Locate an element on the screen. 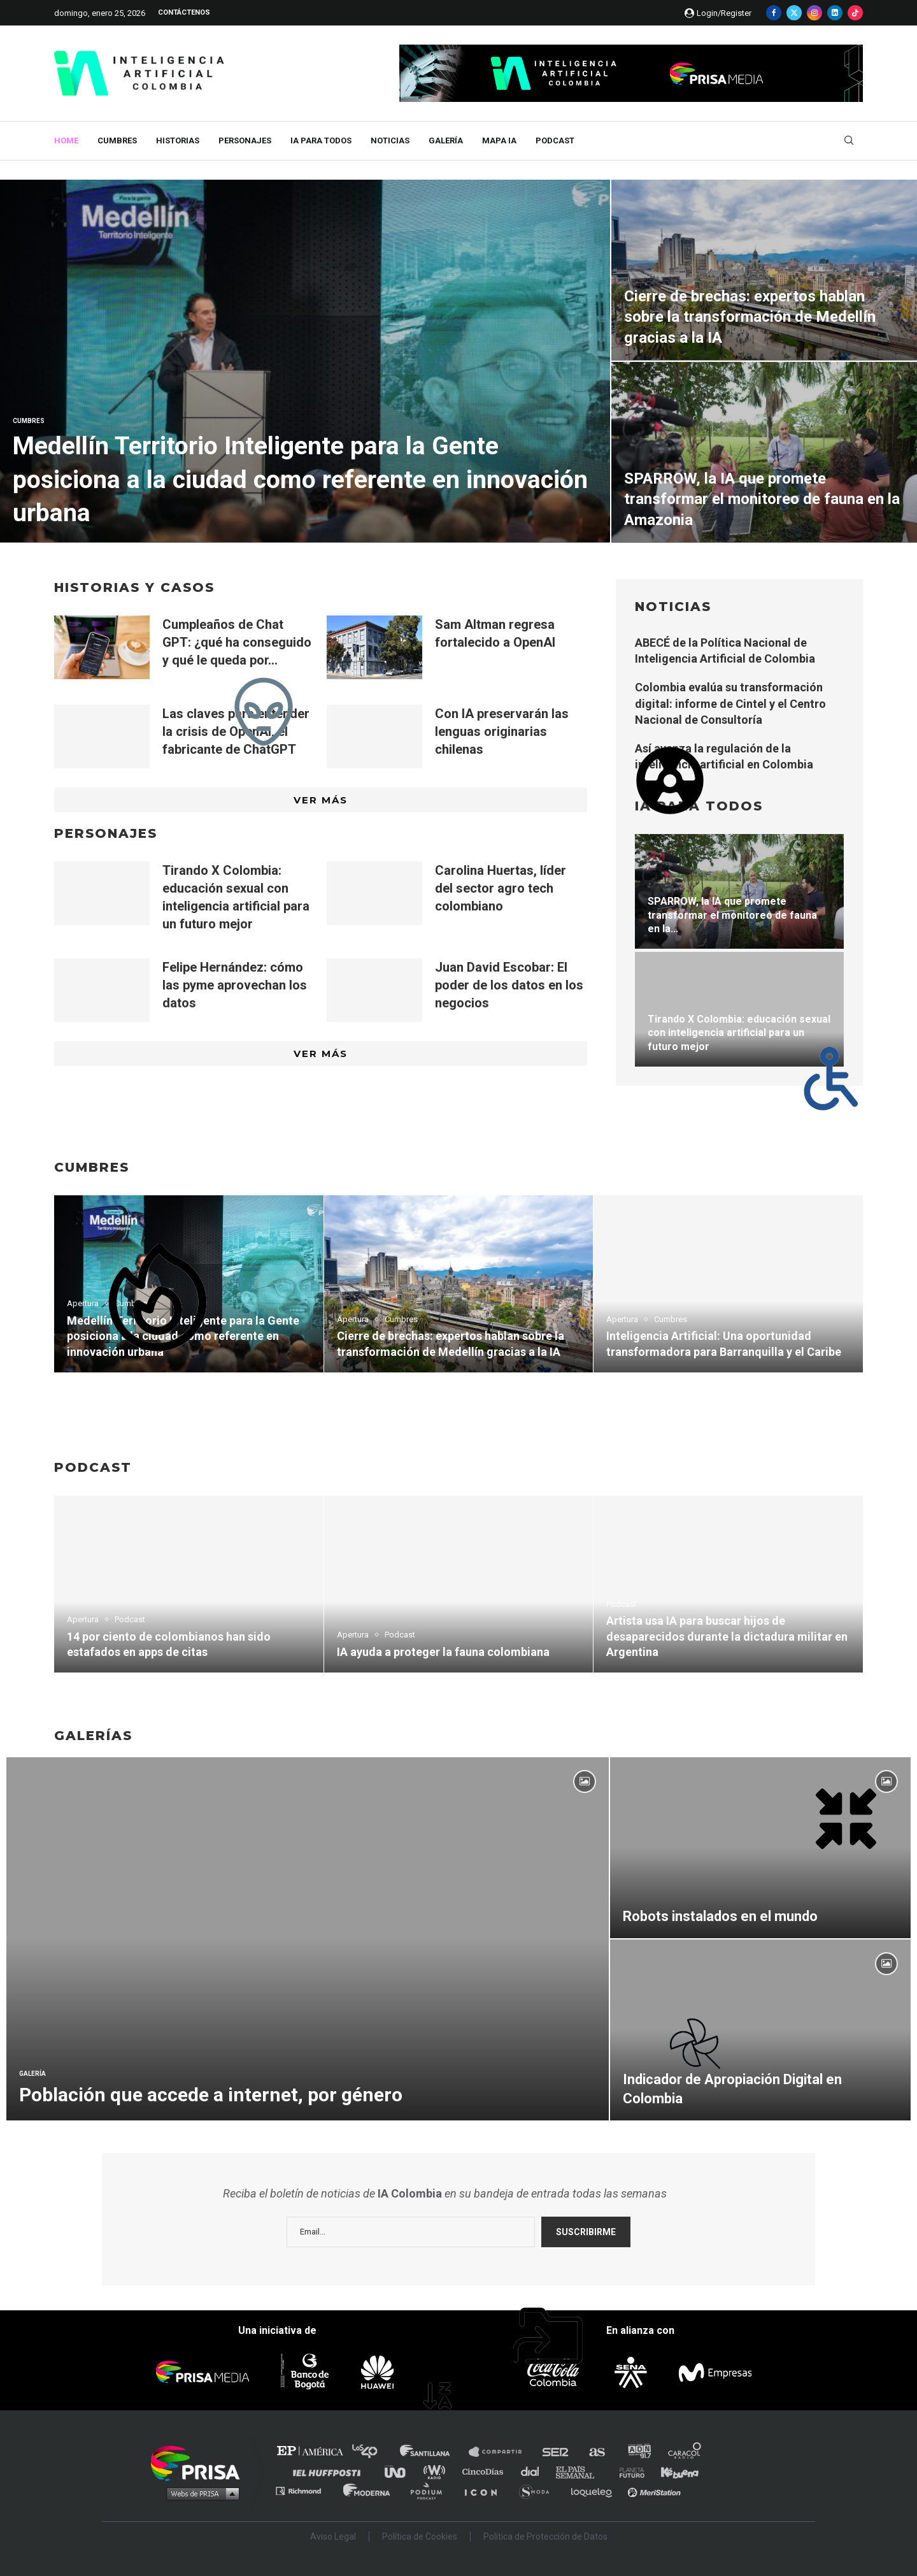 The width and height of the screenshot is (917, 2576). indicates unknown or unidentified user is located at coordinates (264, 712).